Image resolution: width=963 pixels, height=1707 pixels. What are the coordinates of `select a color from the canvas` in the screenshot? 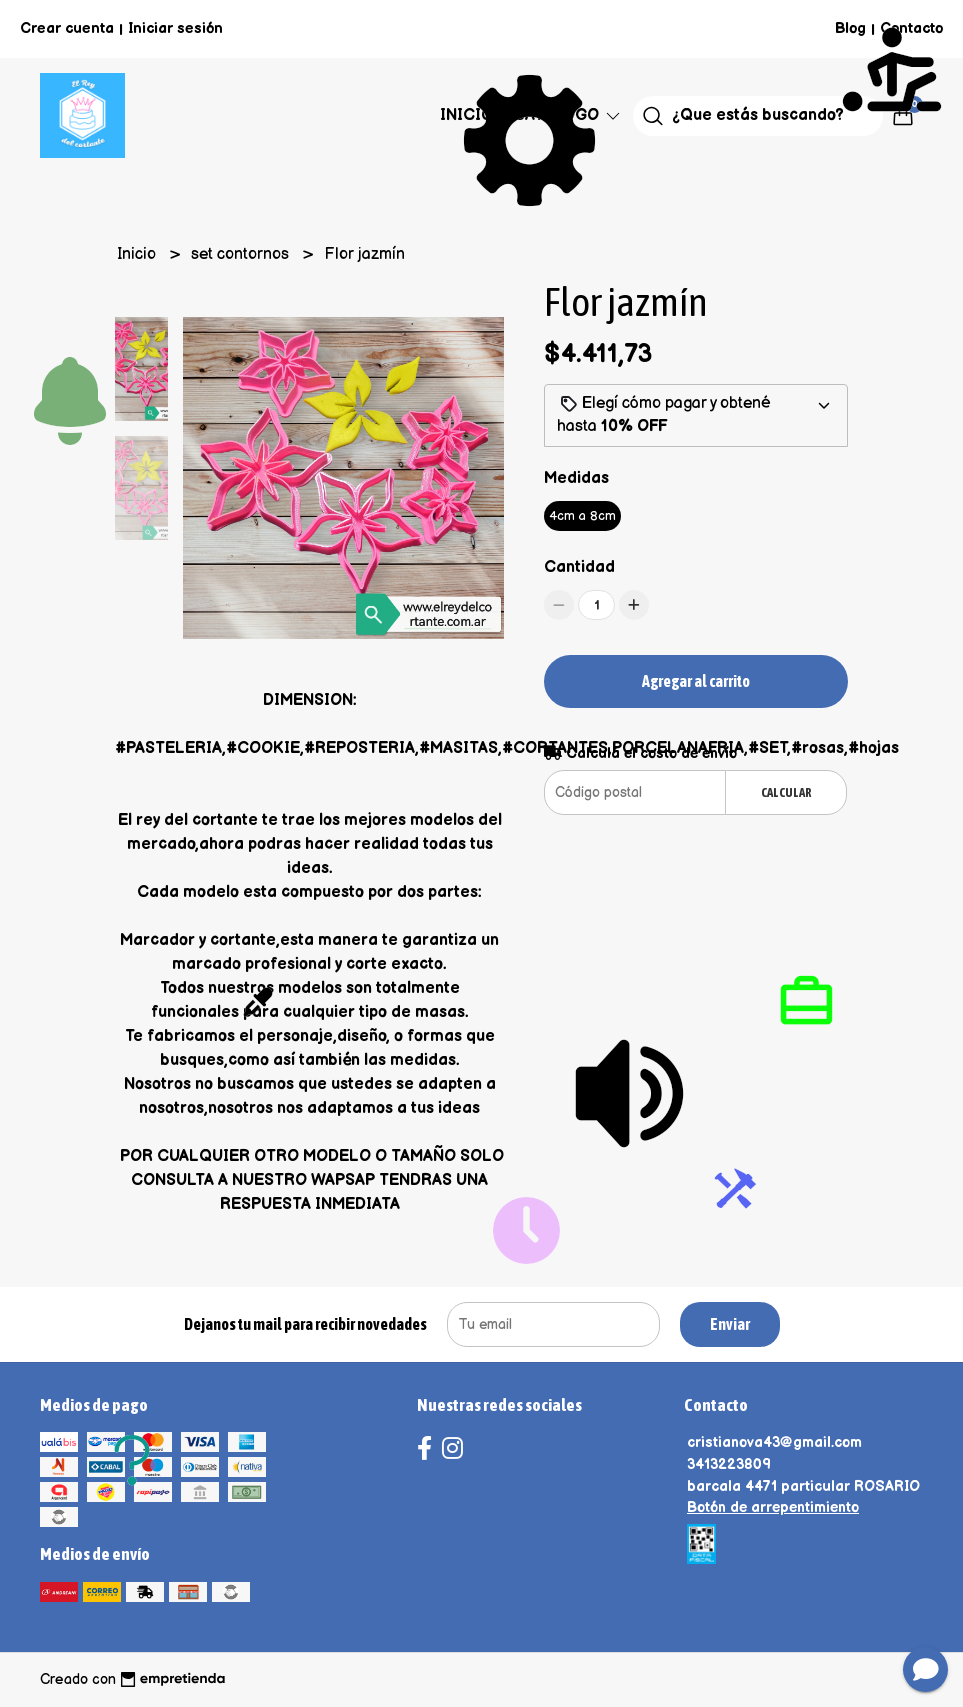 It's located at (258, 1002).